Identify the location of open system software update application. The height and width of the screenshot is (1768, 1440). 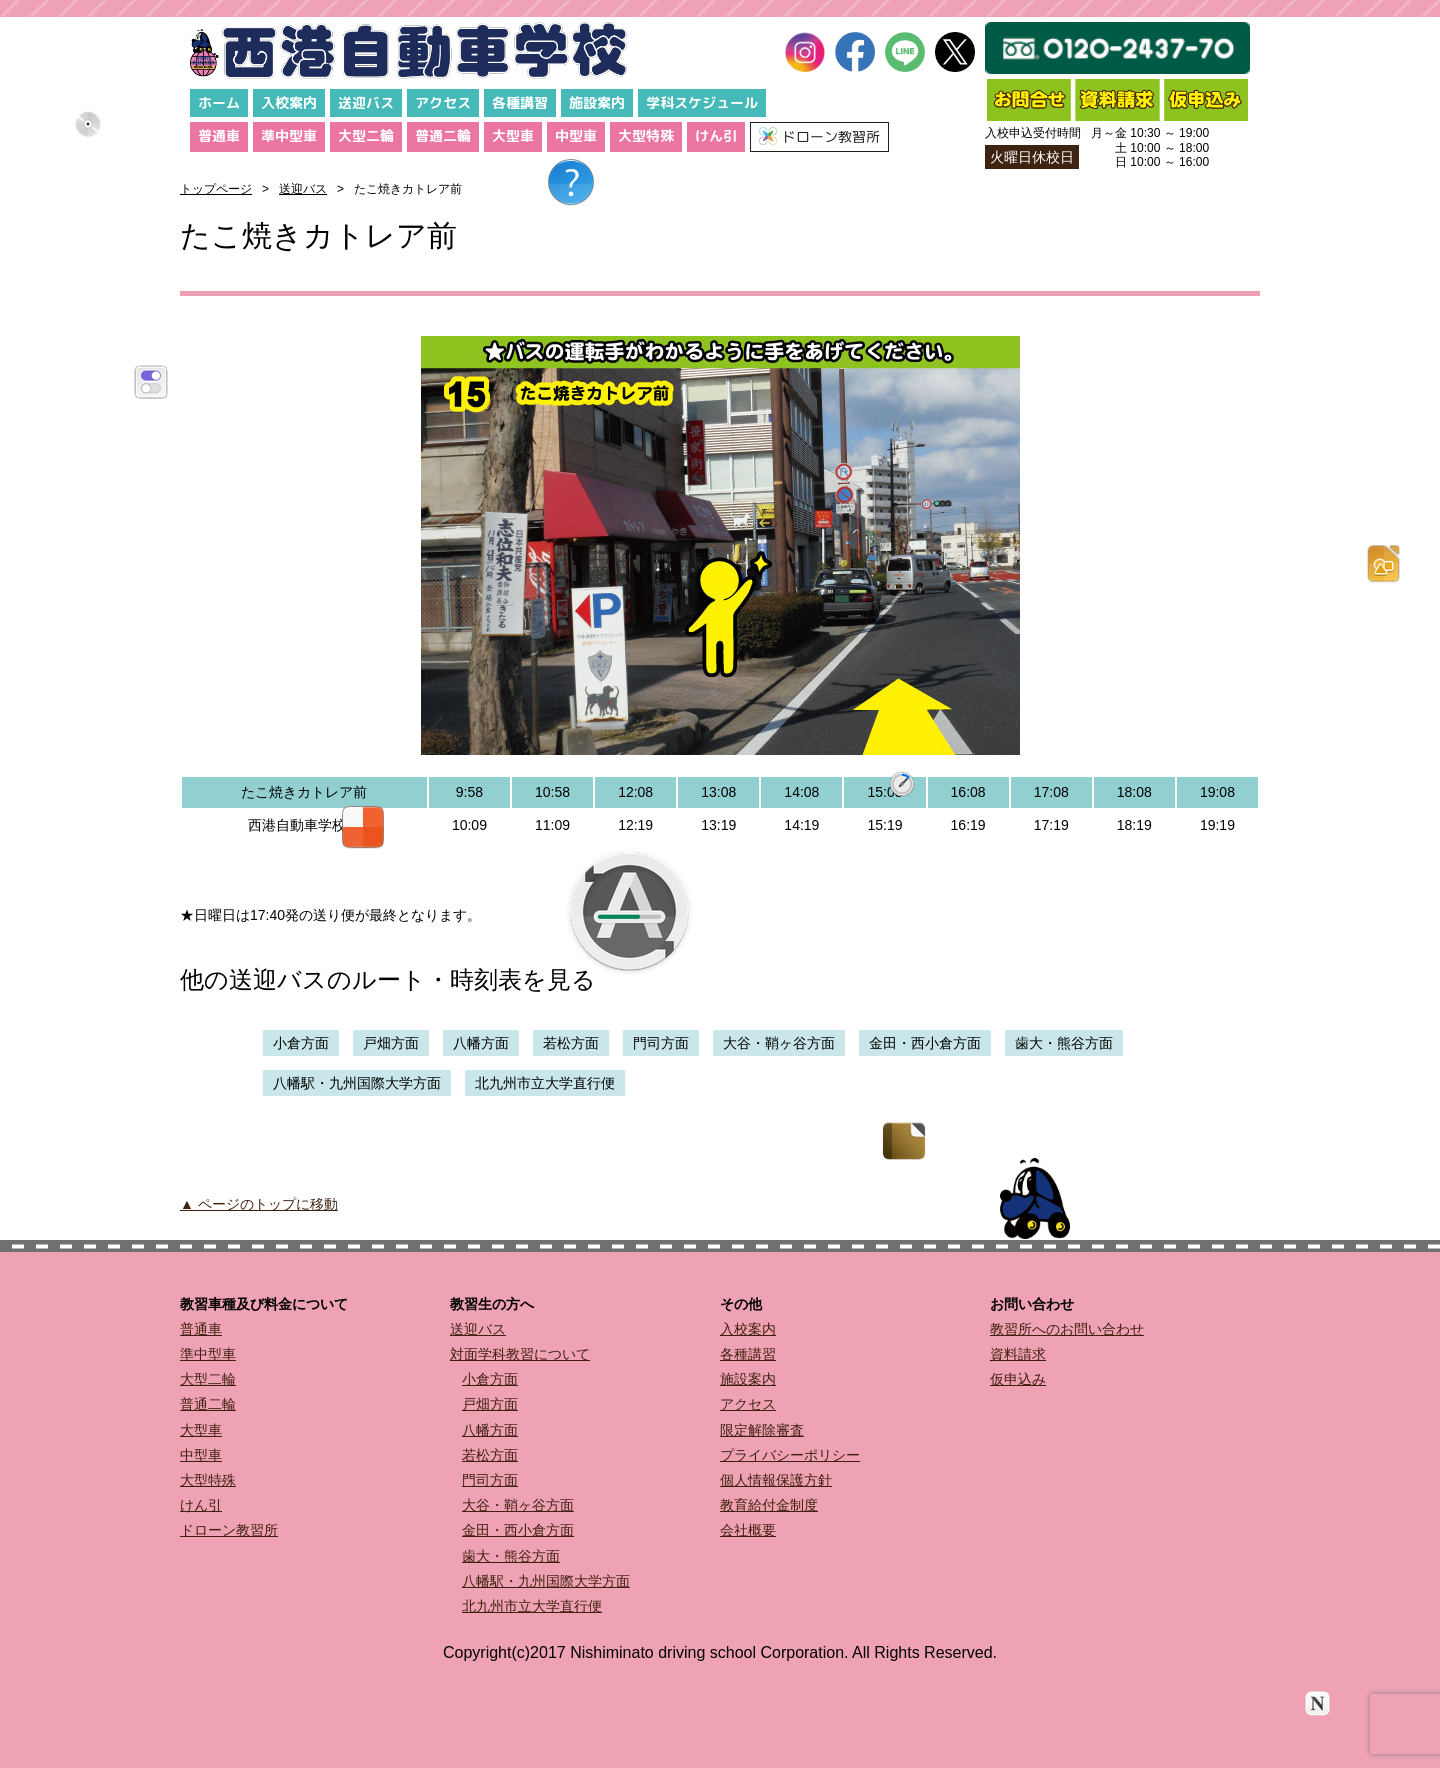
(629, 911).